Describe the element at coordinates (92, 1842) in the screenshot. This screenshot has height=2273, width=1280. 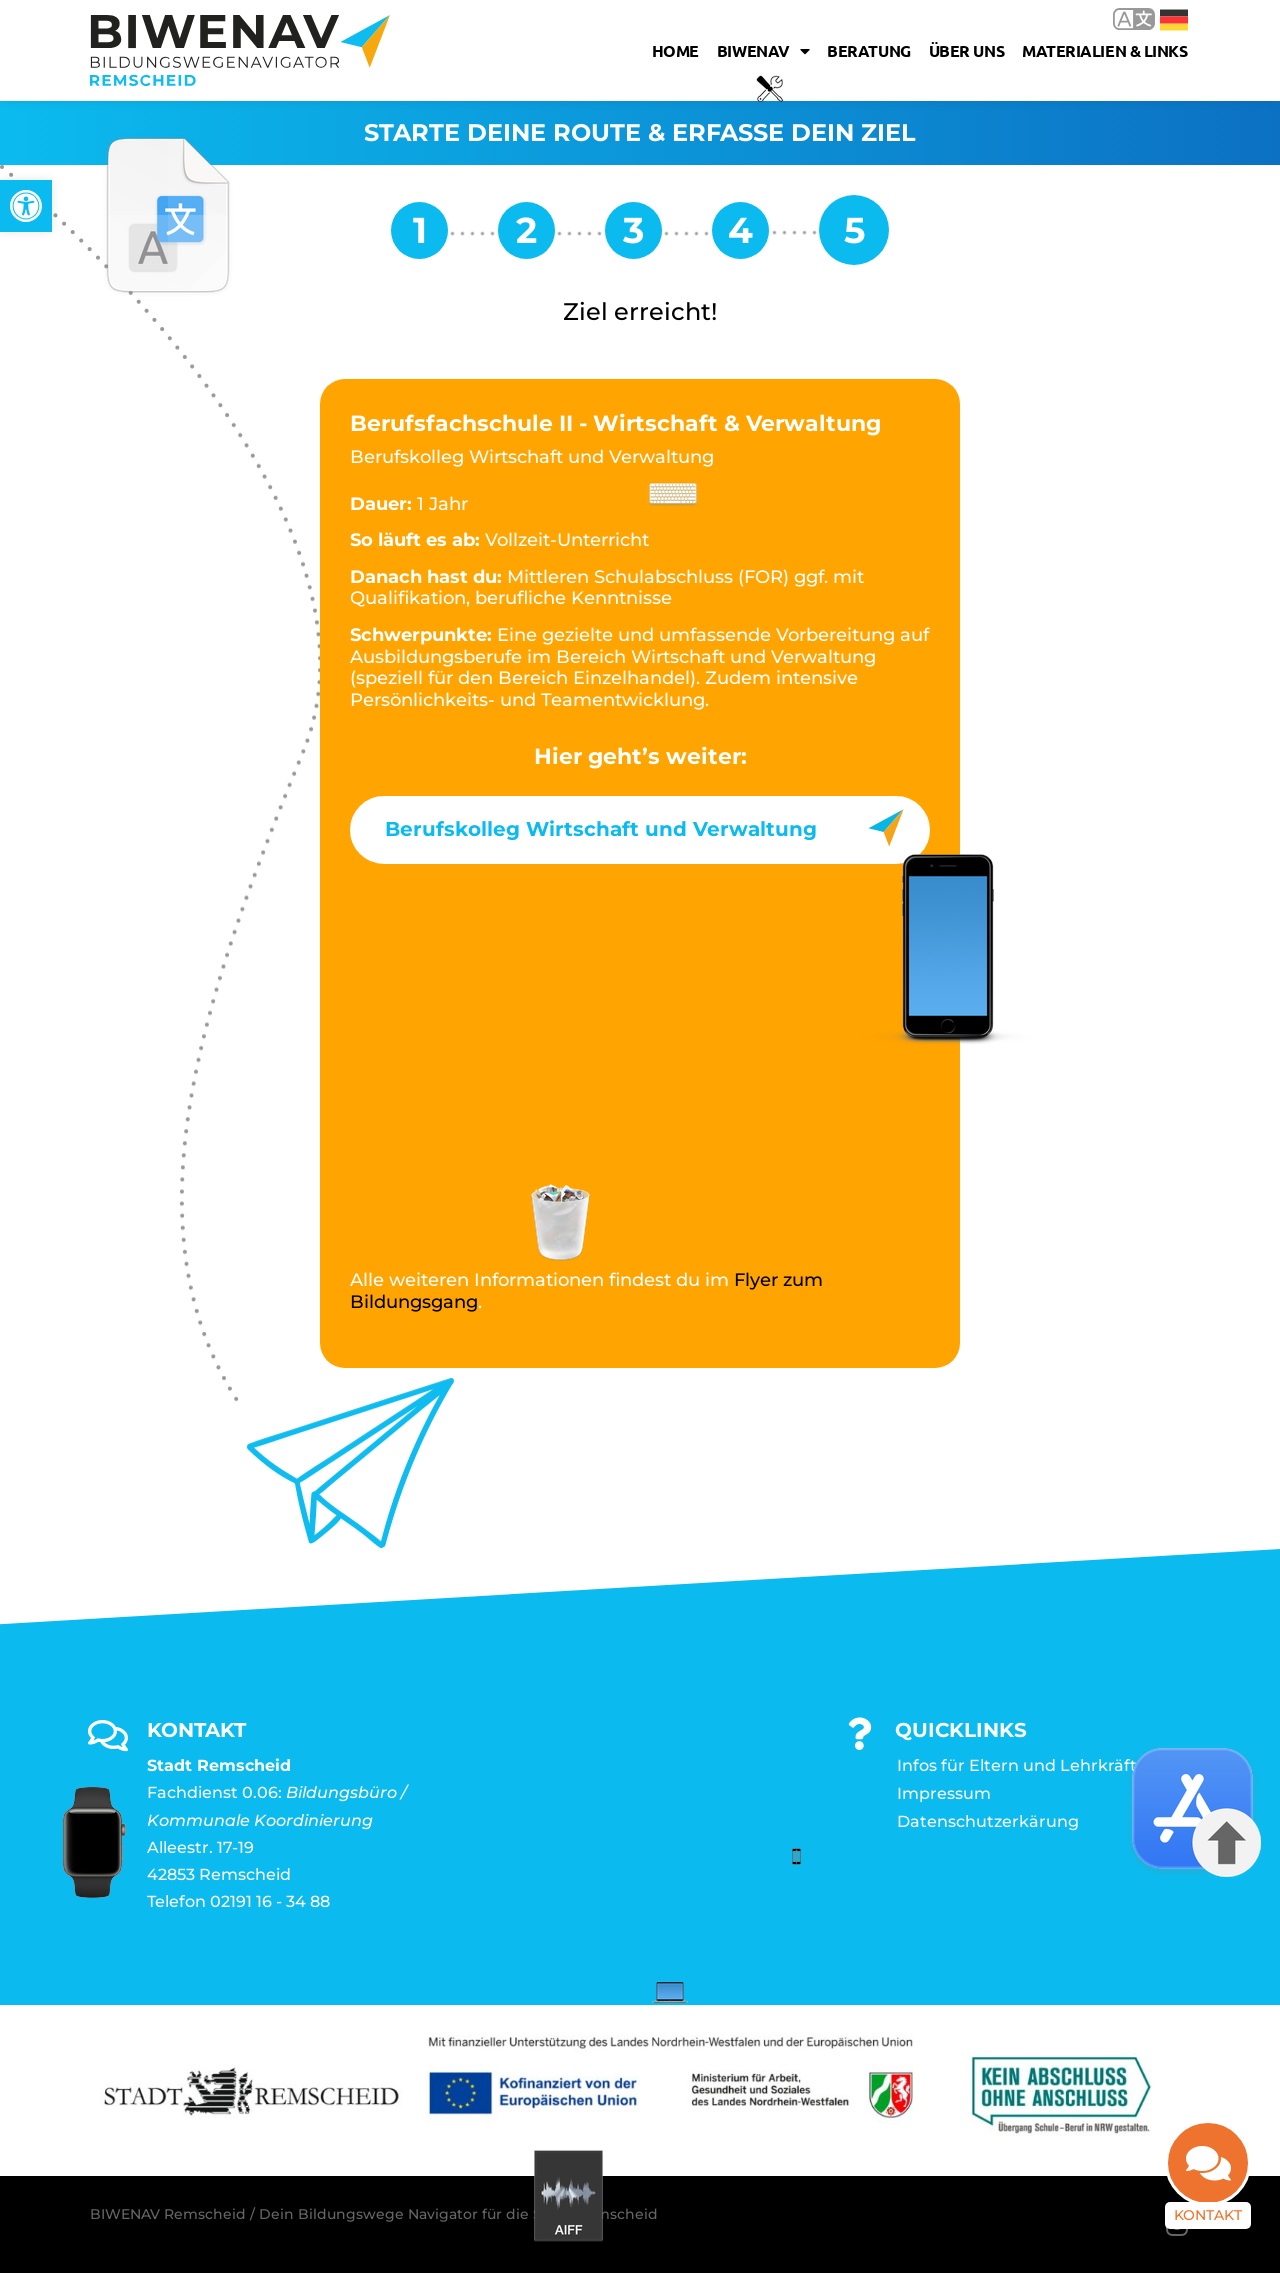
I see `apple watch series 3 device icon` at that location.